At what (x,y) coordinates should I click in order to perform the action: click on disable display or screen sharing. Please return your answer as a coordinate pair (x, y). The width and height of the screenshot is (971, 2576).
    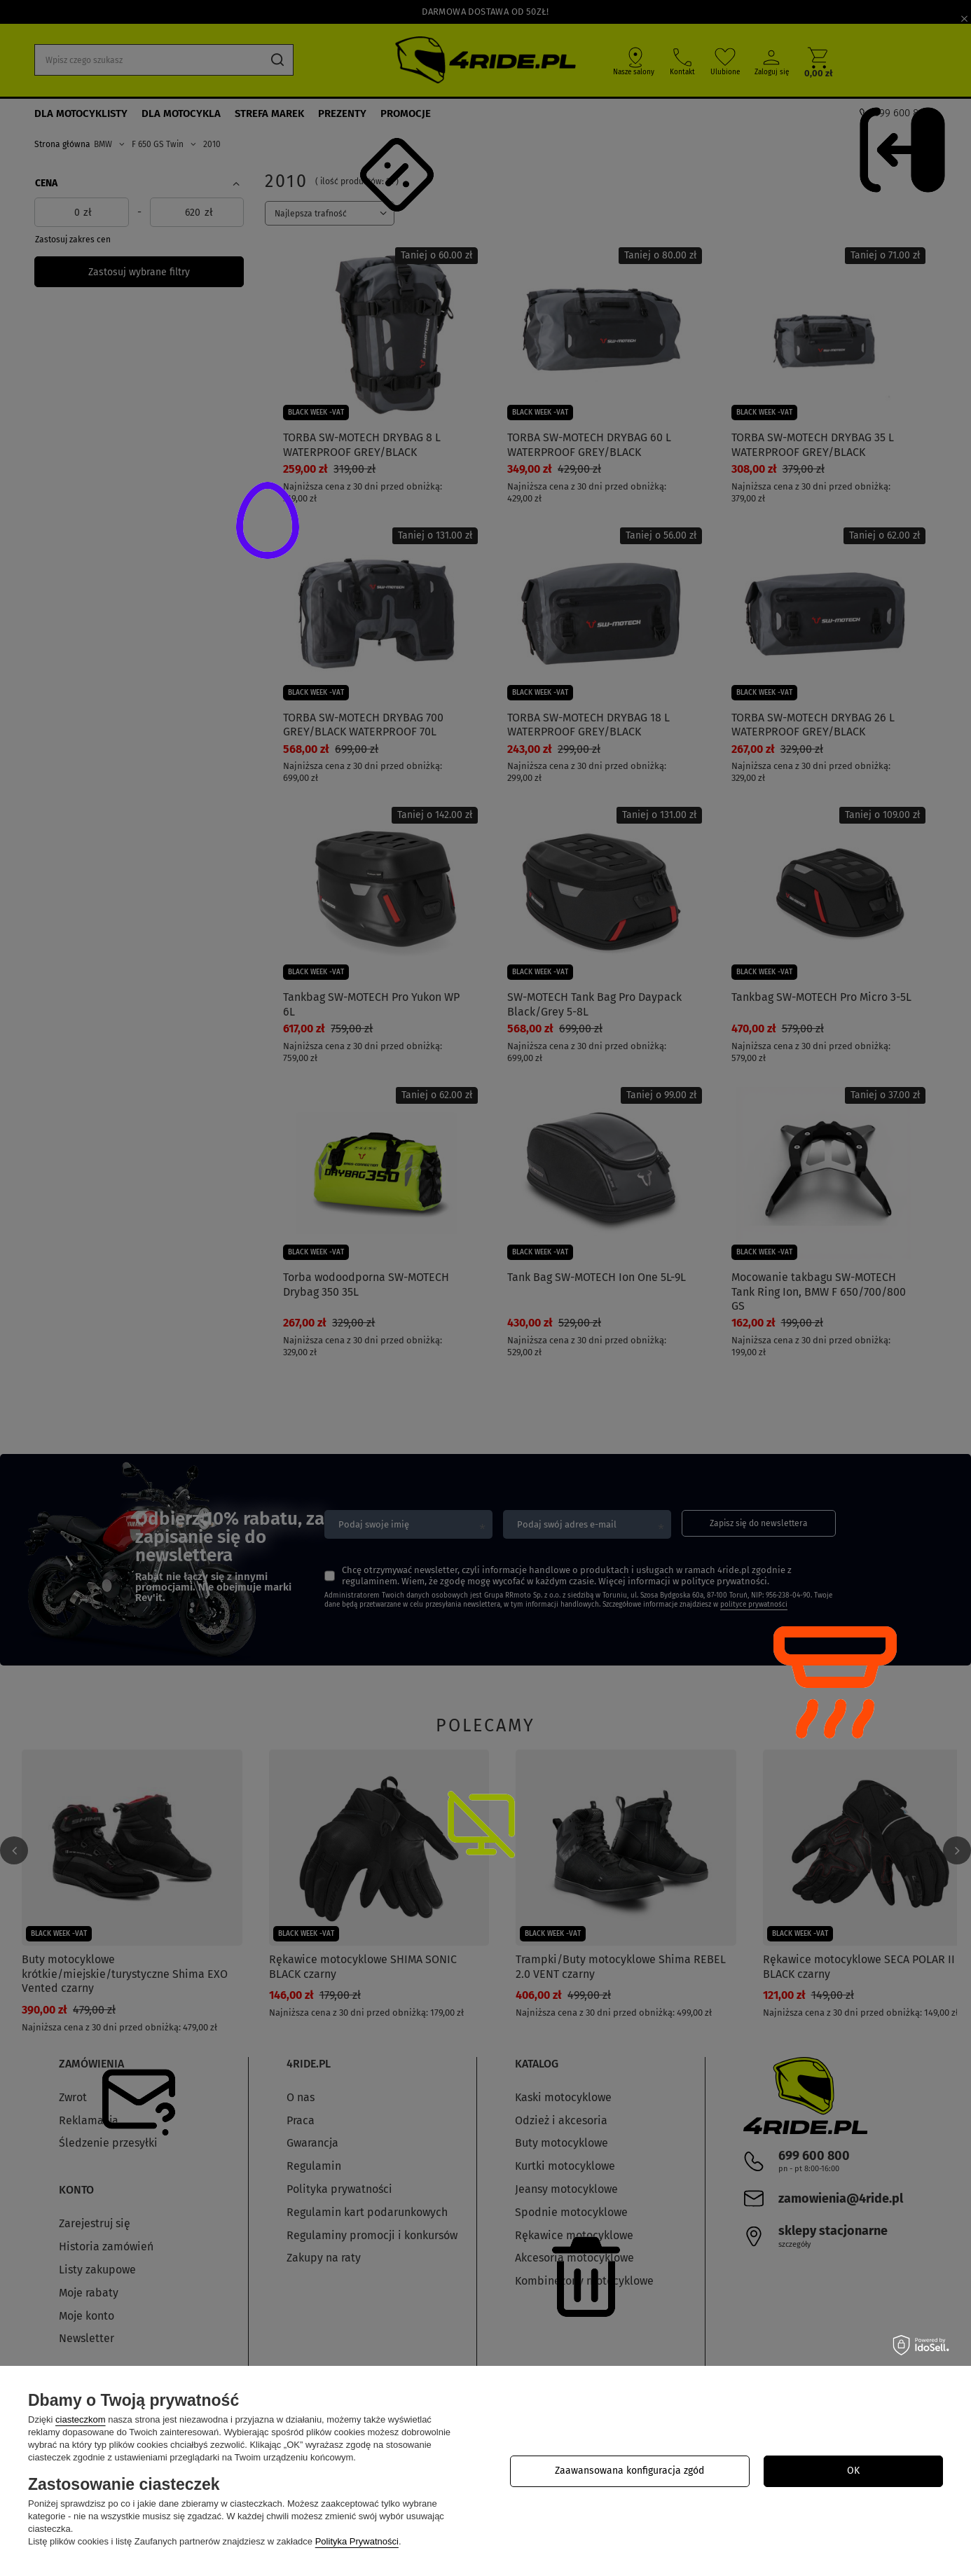
    Looking at the image, I should click on (481, 1824).